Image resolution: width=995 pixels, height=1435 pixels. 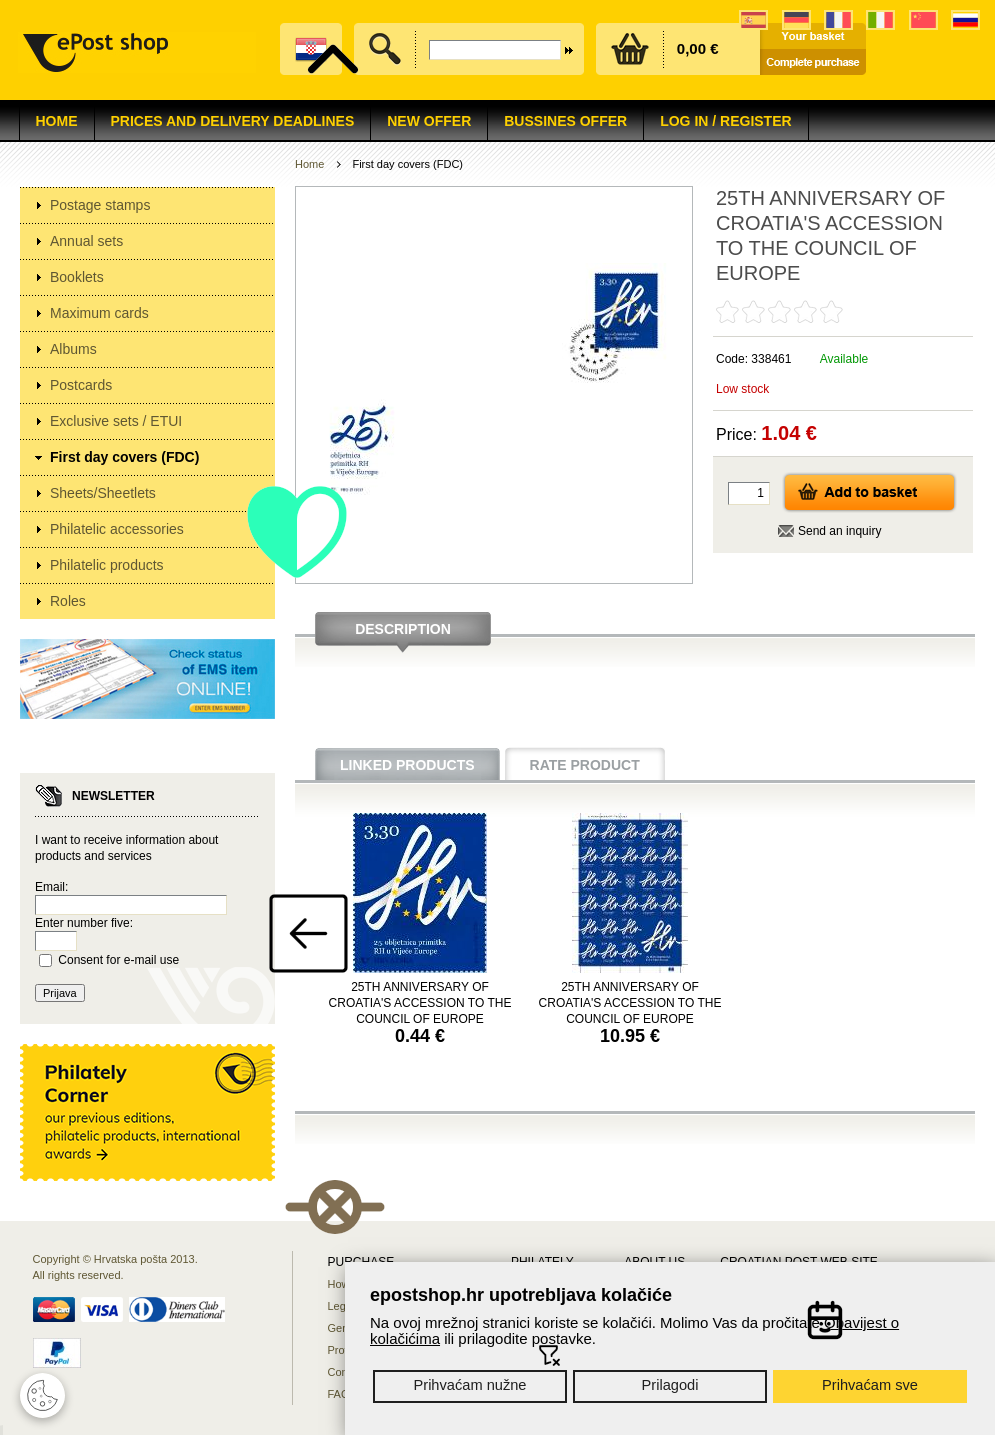 I want to click on indicates partial like or favorite status, so click(x=297, y=532).